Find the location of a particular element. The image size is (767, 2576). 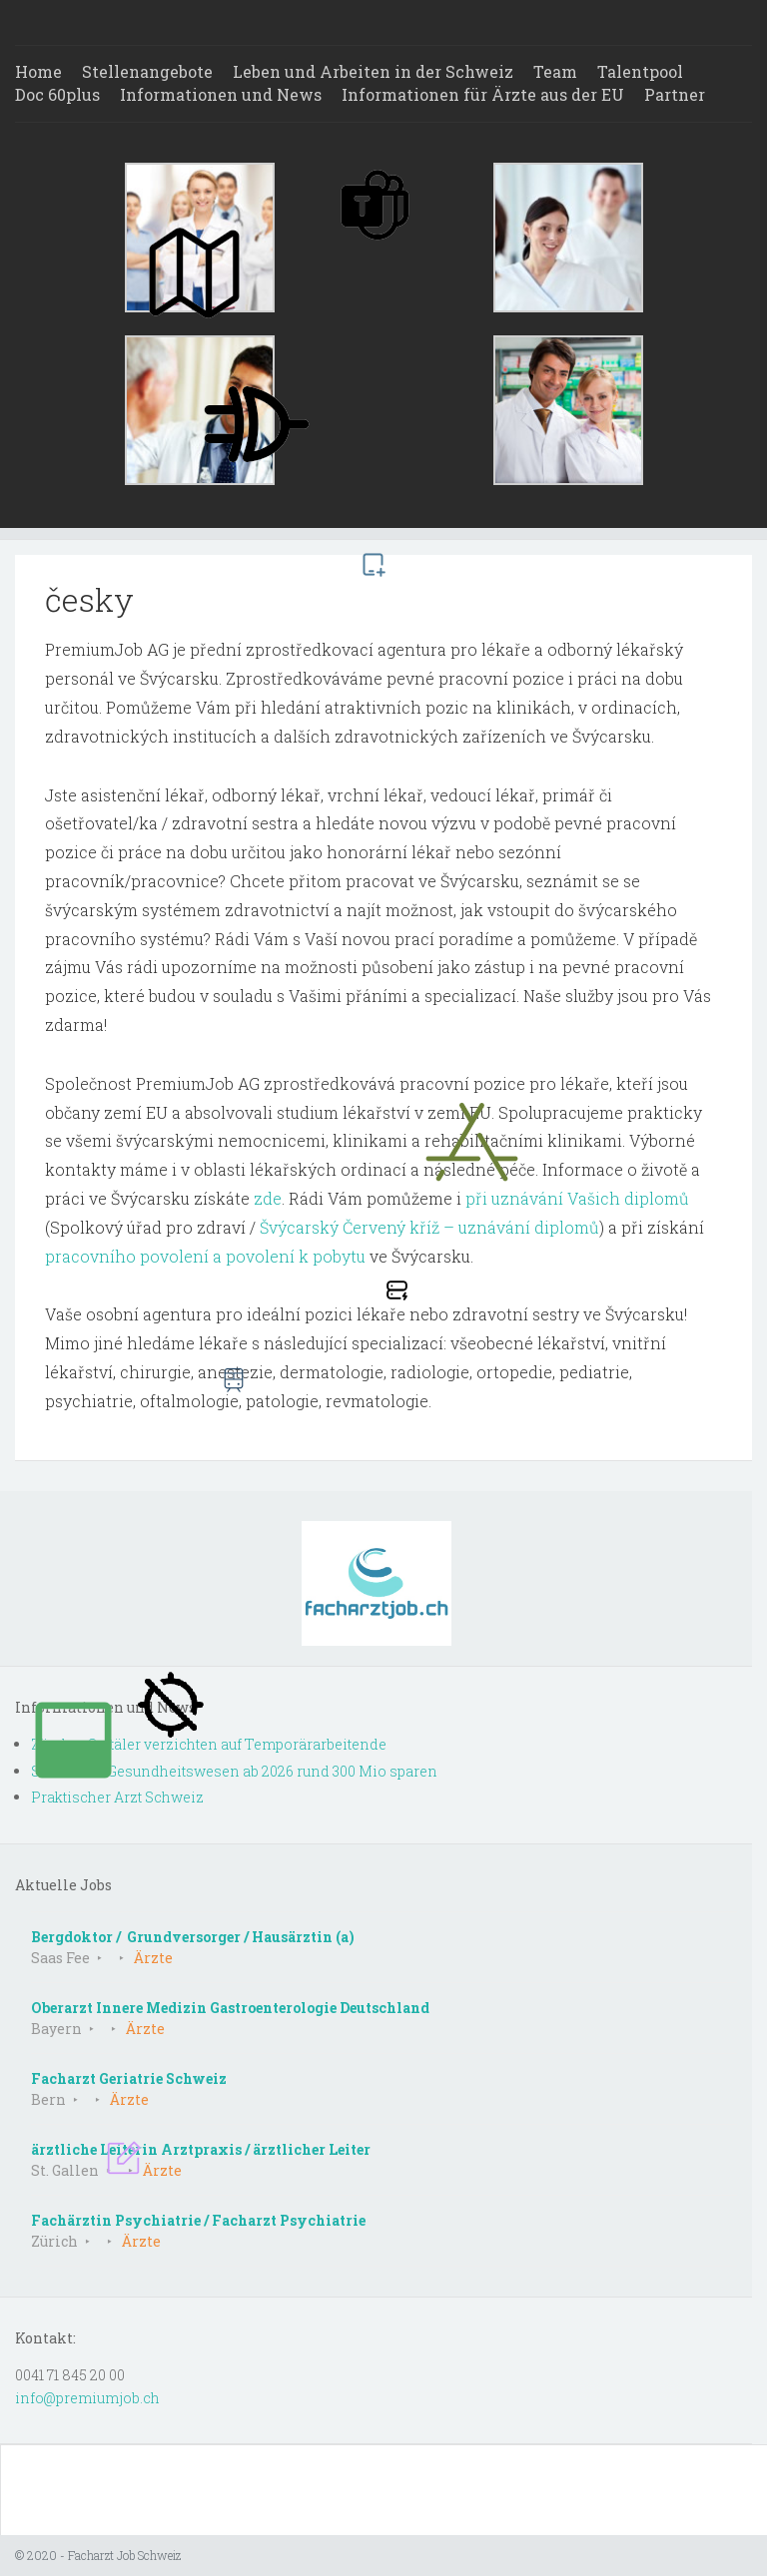

GPS or location services are disabled is located at coordinates (171, 1705).